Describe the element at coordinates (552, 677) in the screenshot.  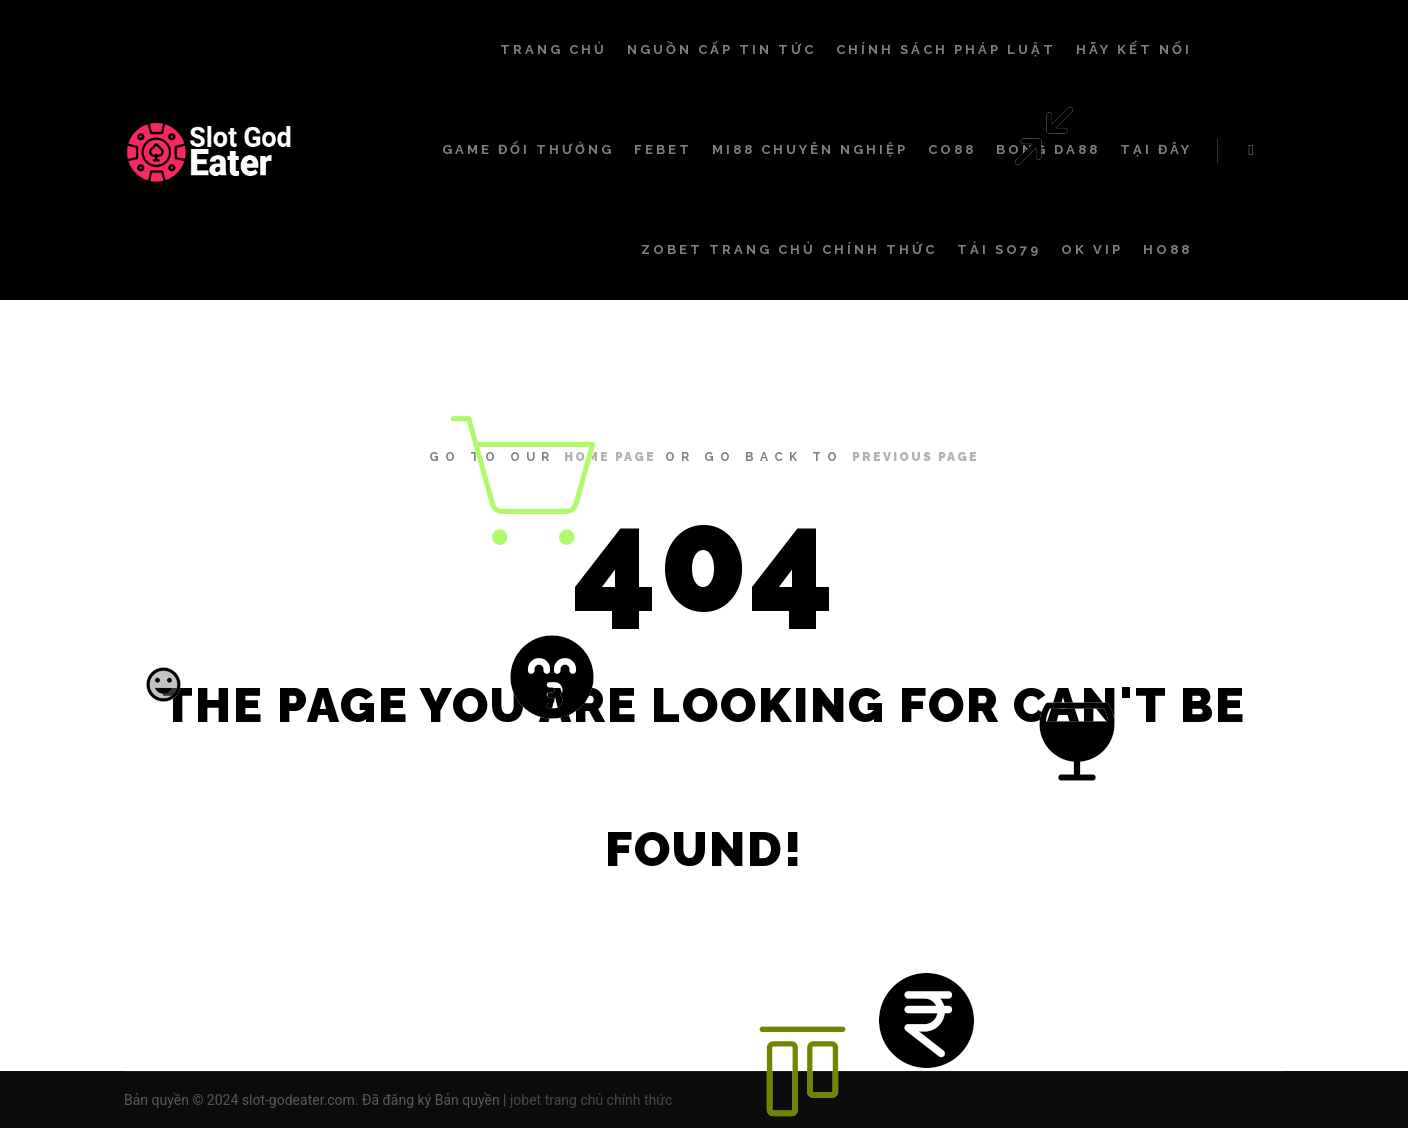
I see `send a kiss or affectionate reaction` at that location.